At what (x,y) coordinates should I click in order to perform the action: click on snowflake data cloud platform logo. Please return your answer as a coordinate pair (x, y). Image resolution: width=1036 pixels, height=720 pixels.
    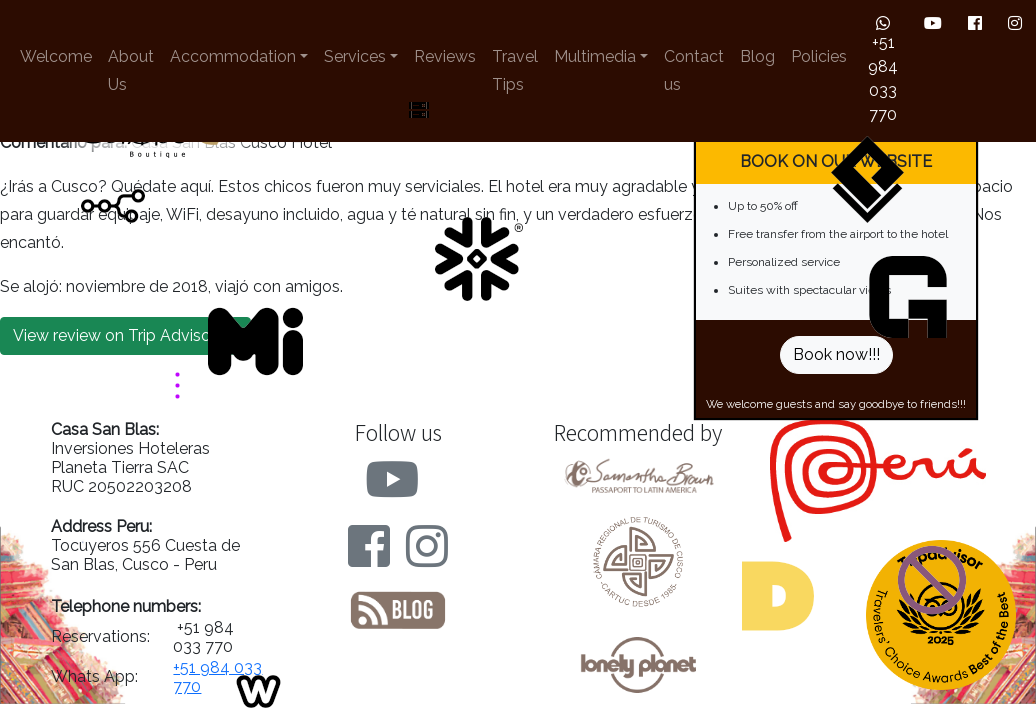
    Looking at the image, I should click on (479, 259).